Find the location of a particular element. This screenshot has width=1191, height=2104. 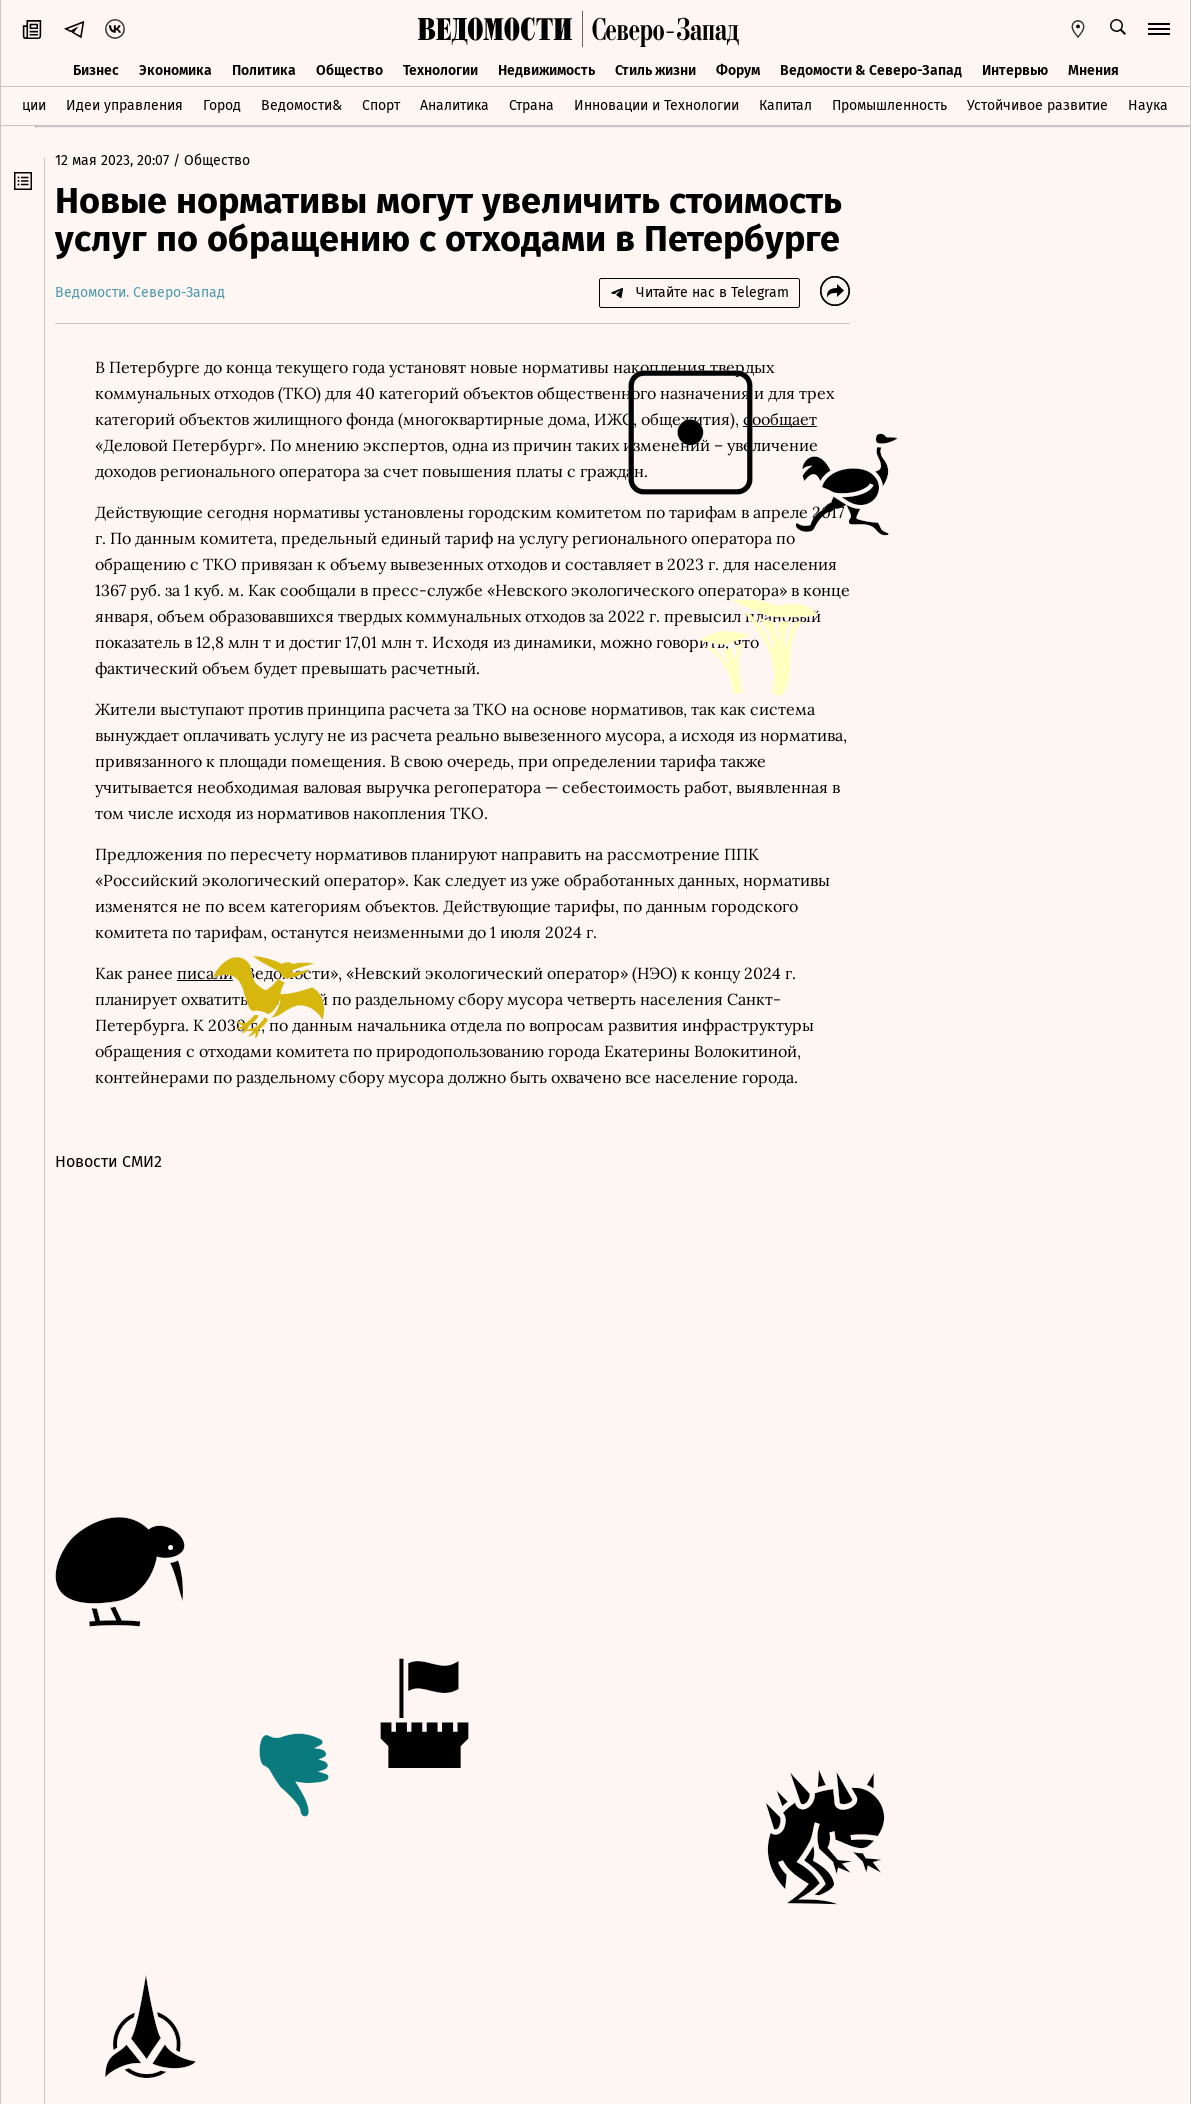

select troglodyte character or creature class is located at coordinates (825, 1837).